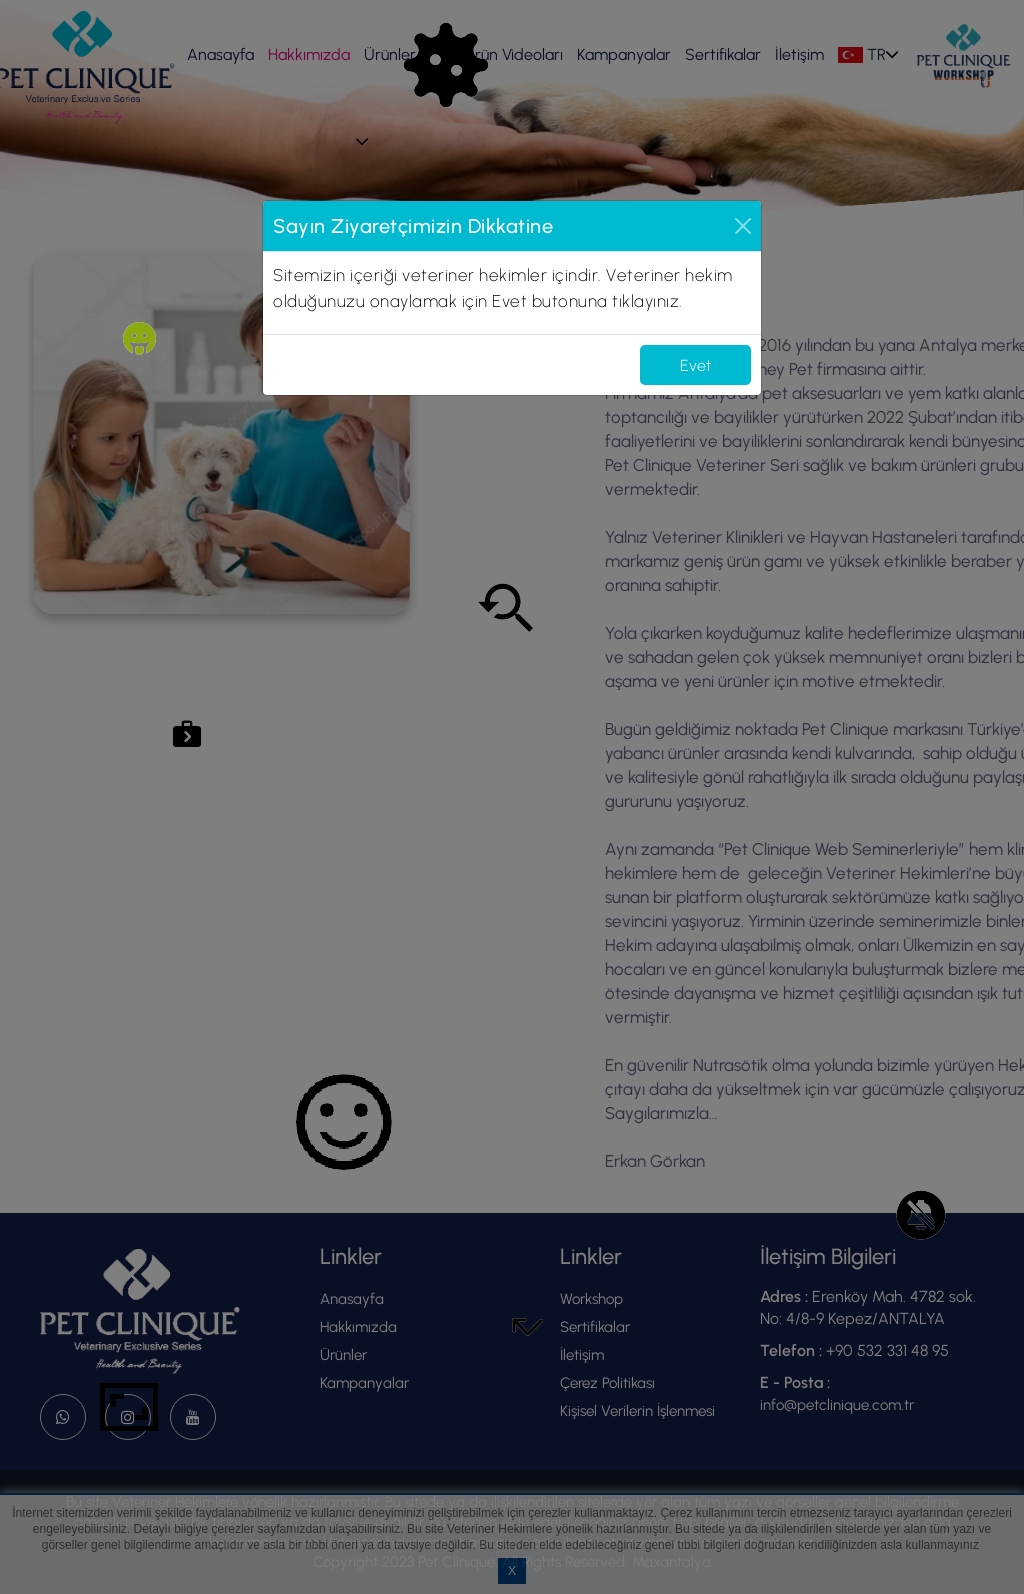  What do you see at coordinates (187, 733) in the screenshot?
I see `schedule task for next week` at bounding box center [187, 733].